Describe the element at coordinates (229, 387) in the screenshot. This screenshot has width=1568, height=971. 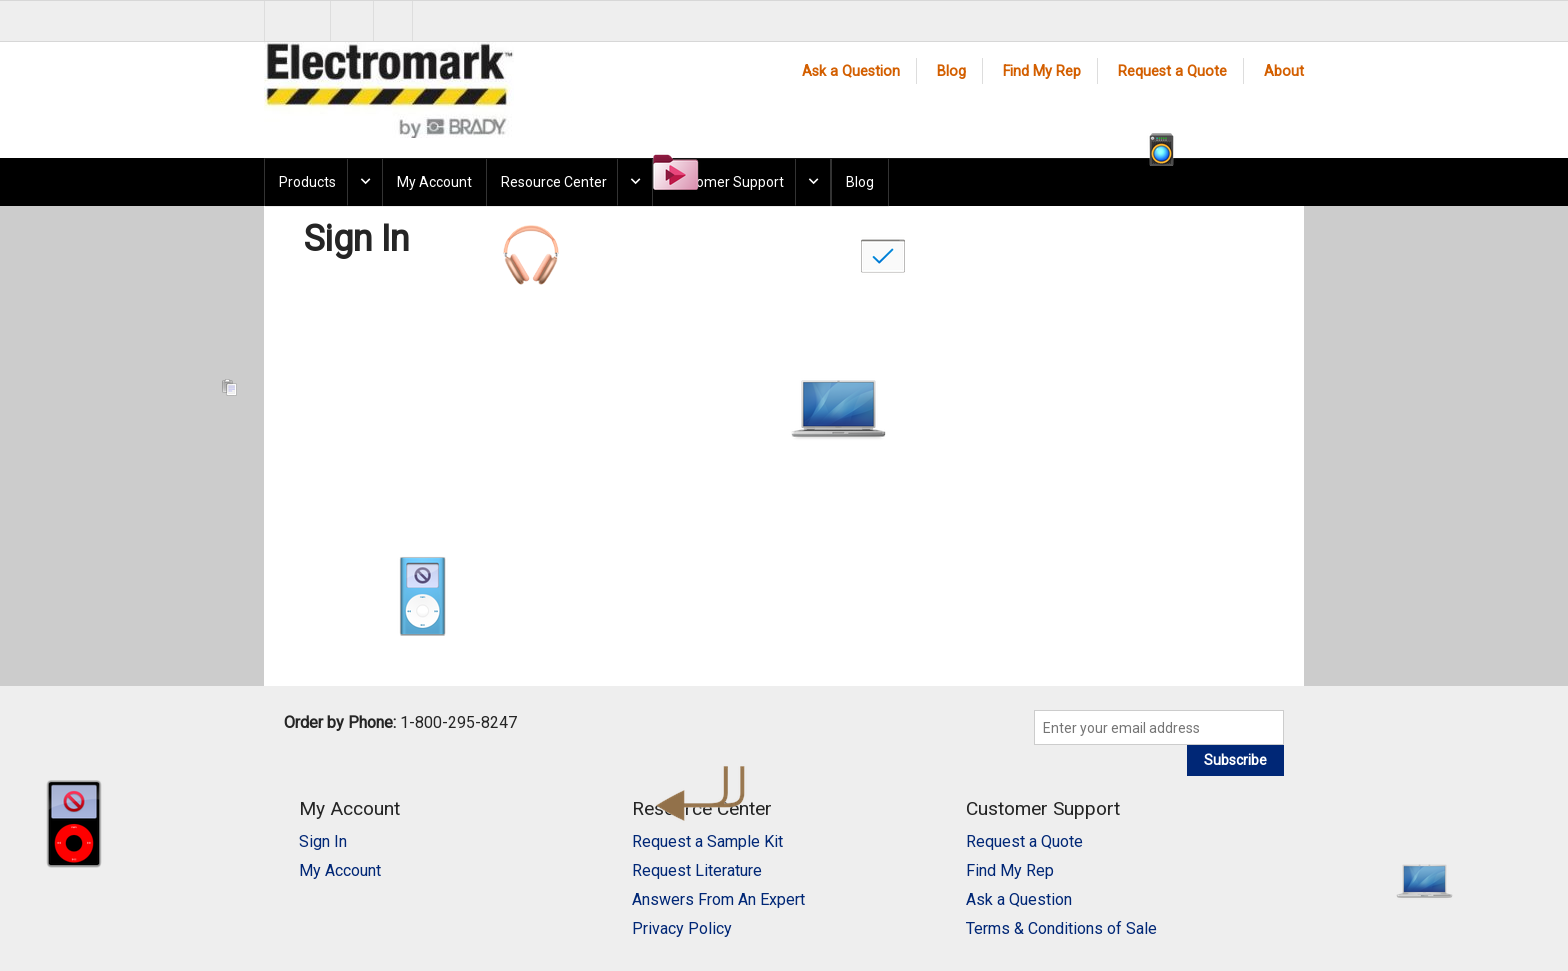
I see `paste content from clipboard` at that location.